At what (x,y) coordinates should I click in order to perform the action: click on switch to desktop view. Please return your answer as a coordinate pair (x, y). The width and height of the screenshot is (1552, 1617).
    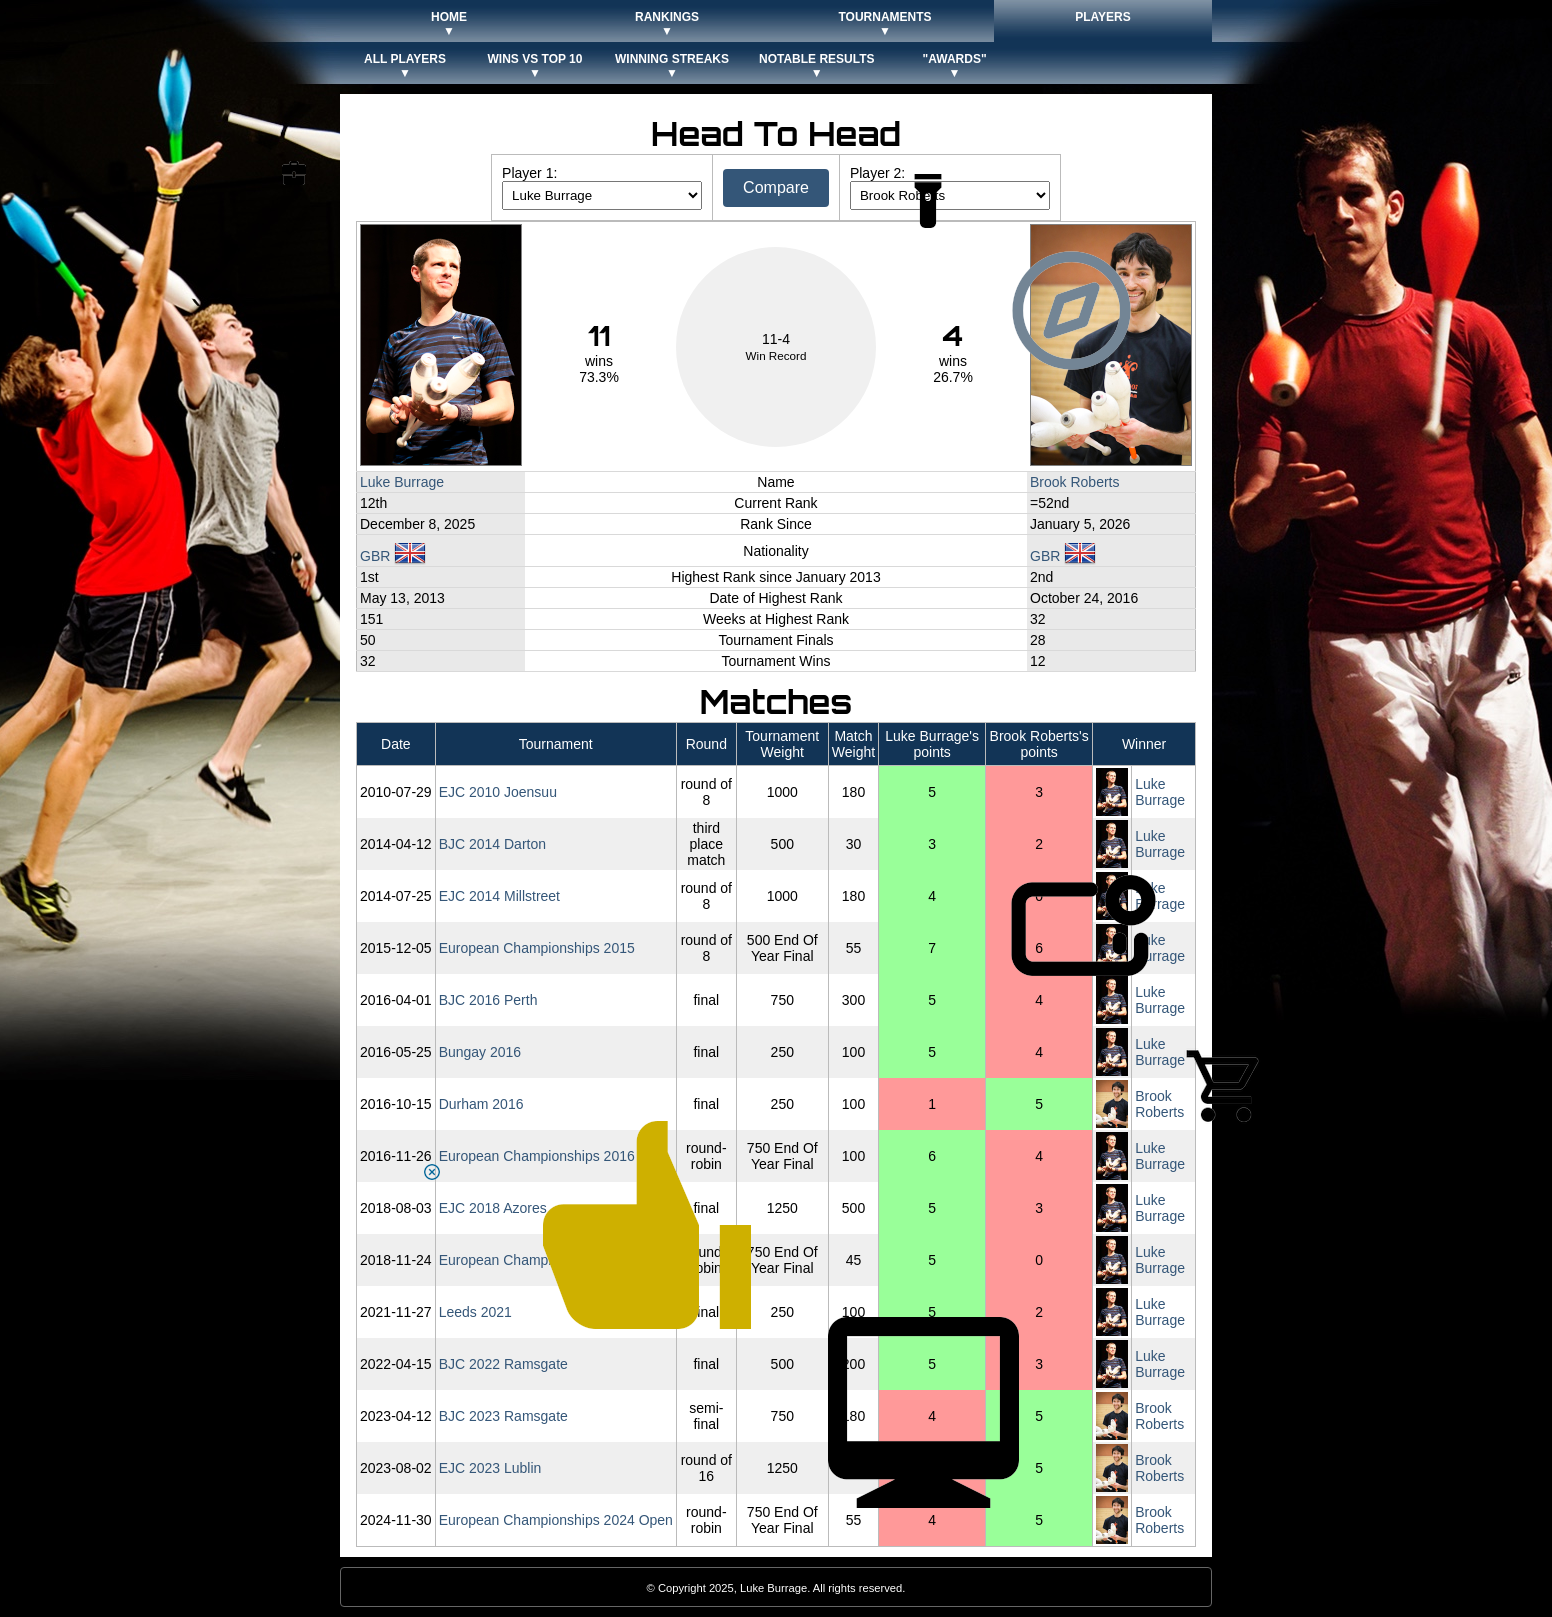
    Looking at the image, I should click on (923, 1412).